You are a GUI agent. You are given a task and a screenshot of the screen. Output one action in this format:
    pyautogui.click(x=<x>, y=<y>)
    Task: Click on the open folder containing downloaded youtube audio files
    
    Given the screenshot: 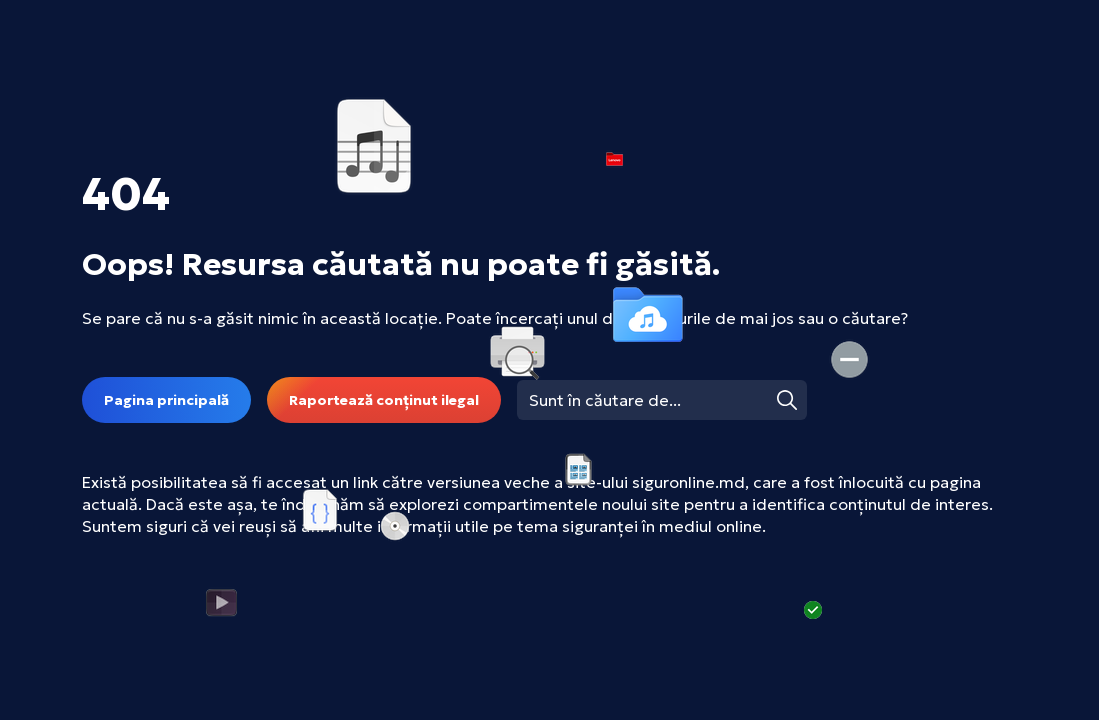 What is the action you would take?
    pyautogui.click(x=647, y=316)
    